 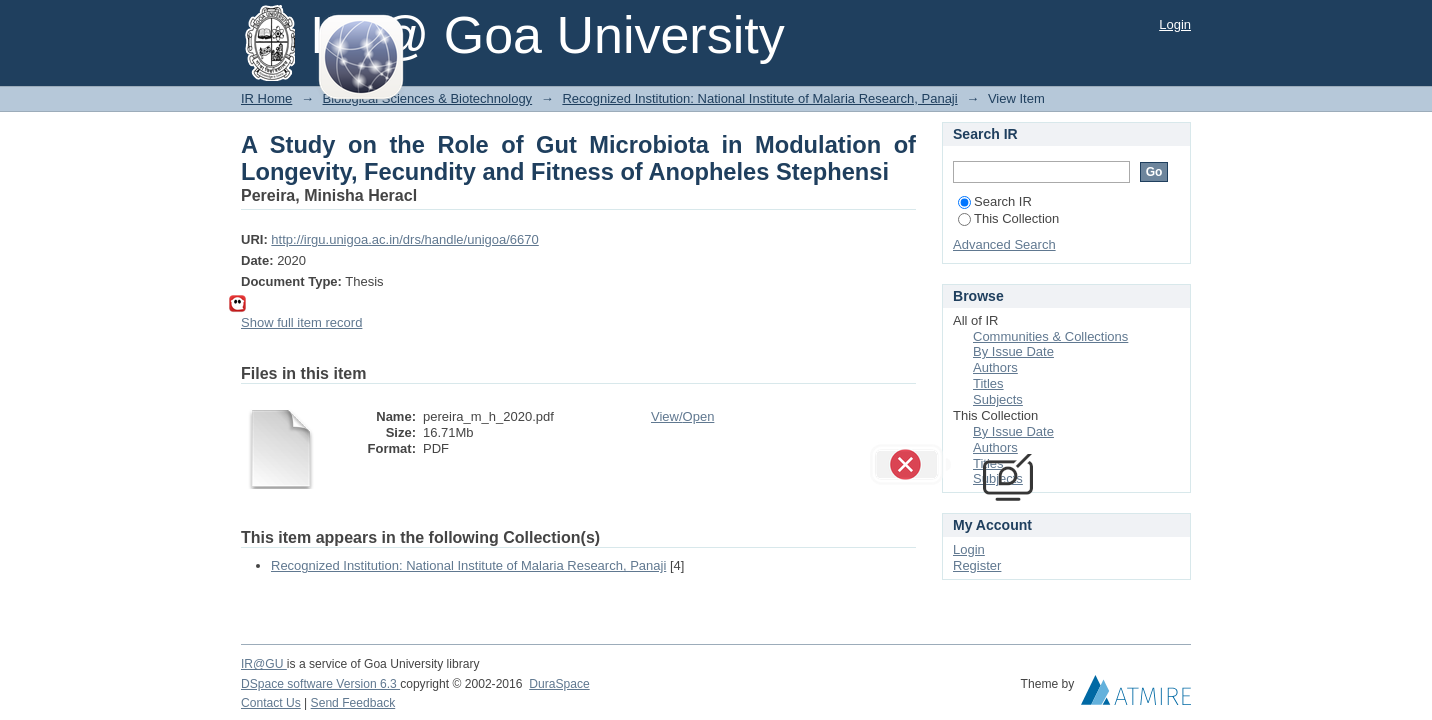 What do you see at coordinates (361, 57) in the screenshot?
I see `access network file system or shared storage` at bounding box center [361, 57].